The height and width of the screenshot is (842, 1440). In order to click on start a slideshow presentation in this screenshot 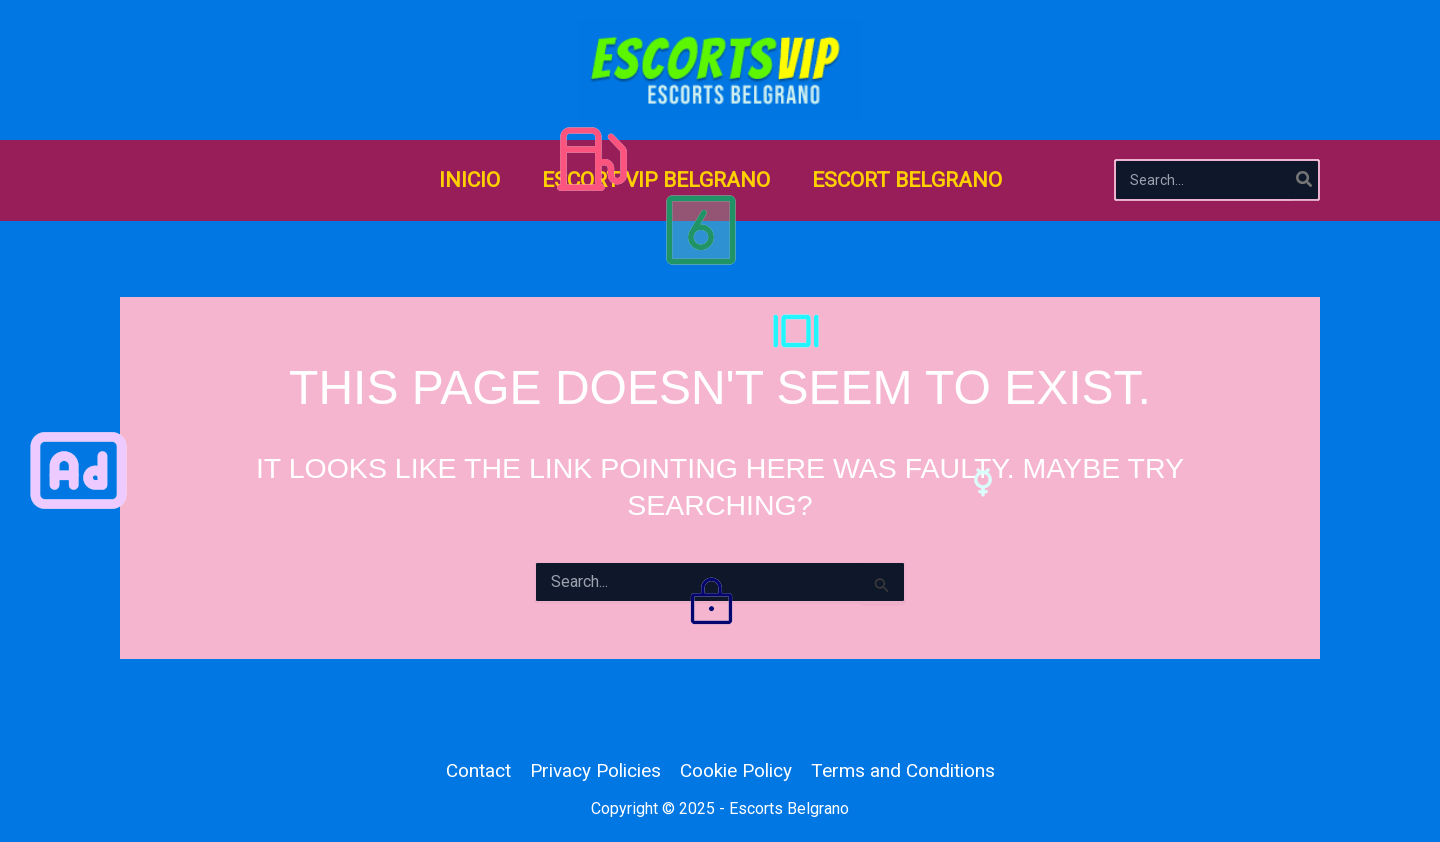, I will do `click(796, 331)`.